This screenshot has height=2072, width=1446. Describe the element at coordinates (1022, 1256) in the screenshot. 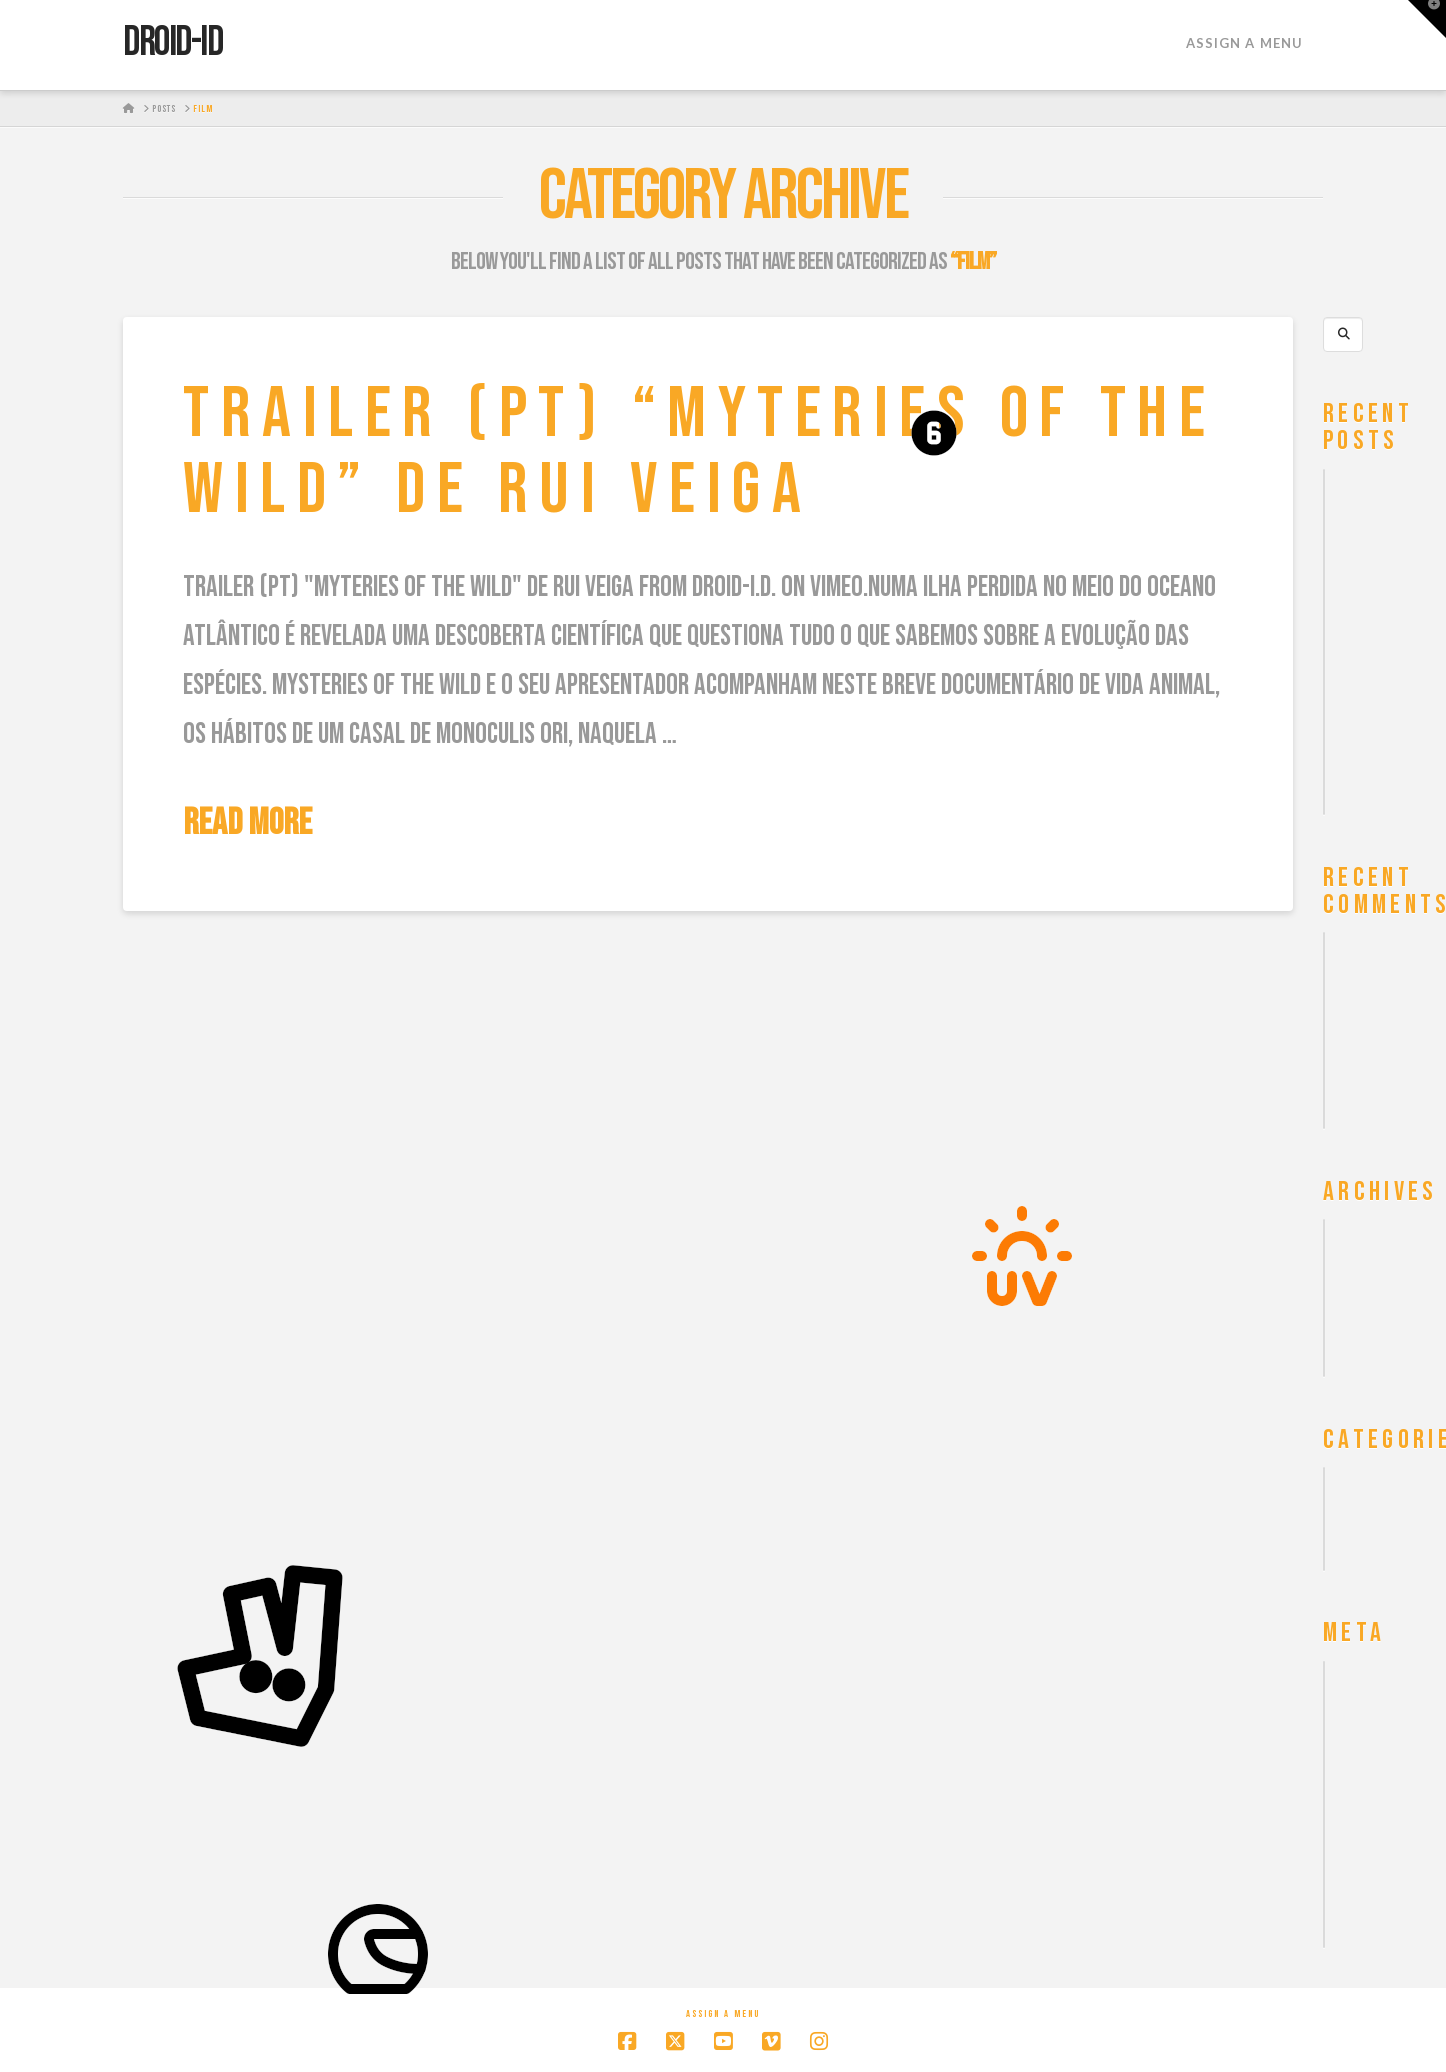

I see `view current UV index level` at that location.